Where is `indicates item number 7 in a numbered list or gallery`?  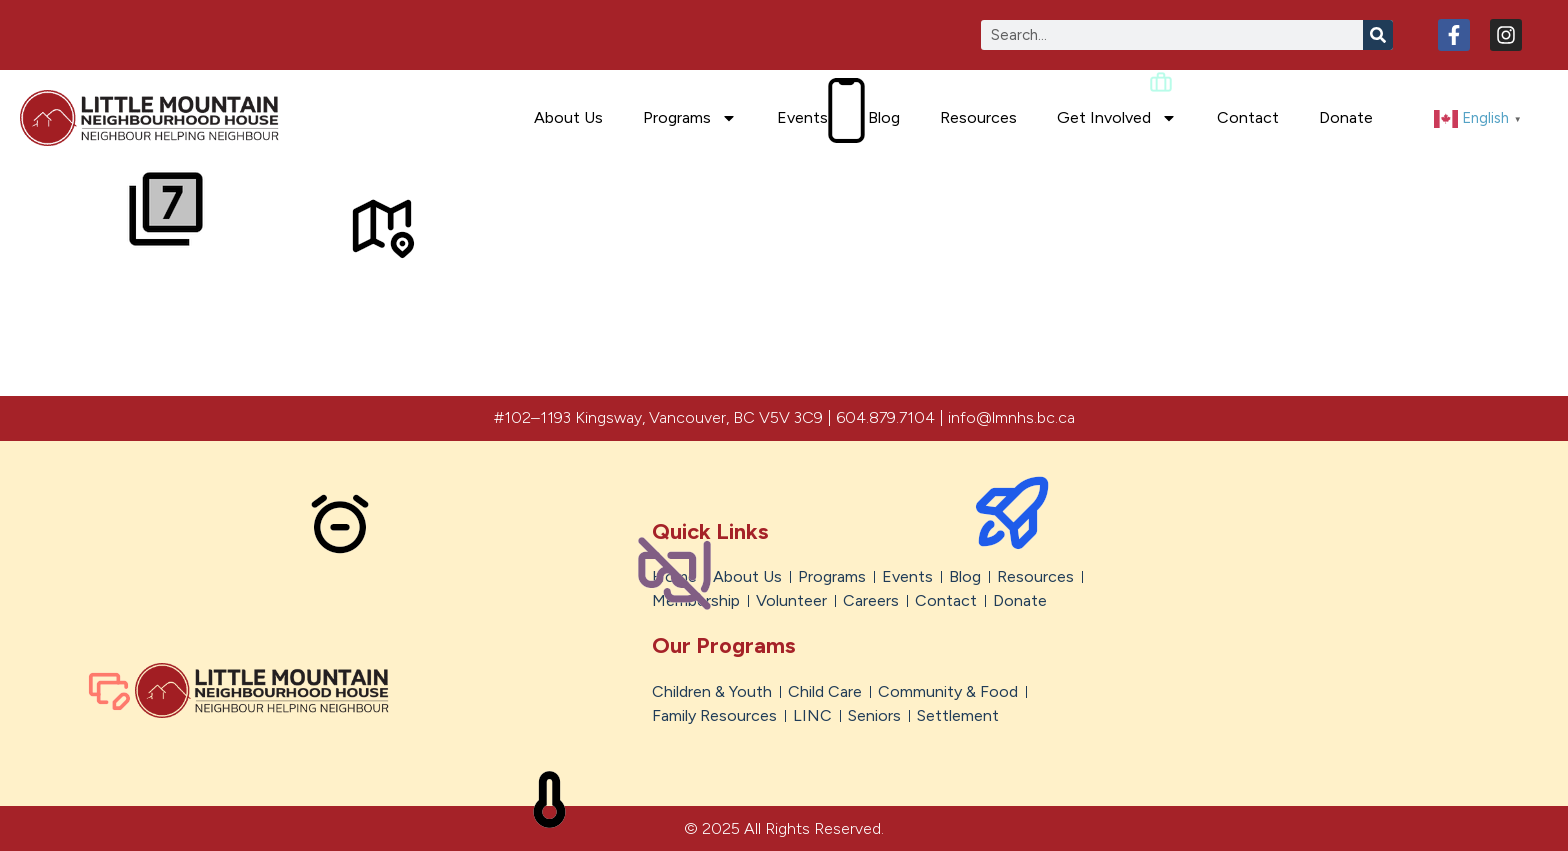
indicates item number 7 in a numbered list or gallery is located at coordinates (166, 209).